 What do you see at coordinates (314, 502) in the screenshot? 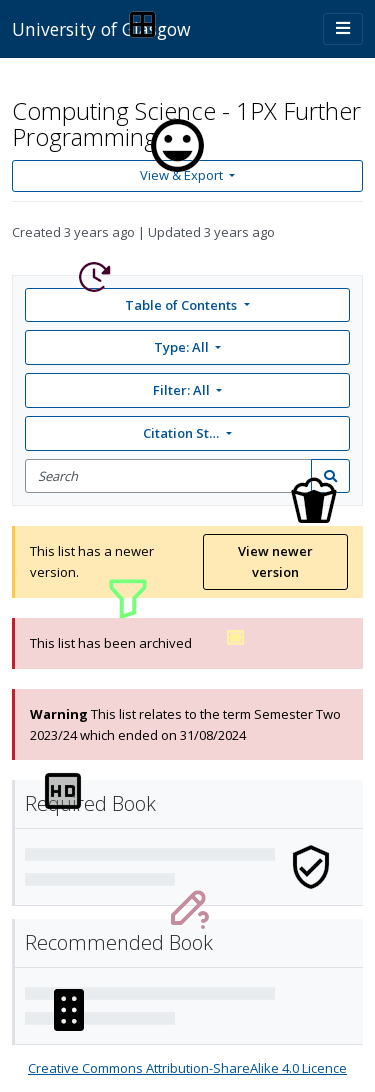
I see `access movies or entertainment content` at bounding box center [314, 502].